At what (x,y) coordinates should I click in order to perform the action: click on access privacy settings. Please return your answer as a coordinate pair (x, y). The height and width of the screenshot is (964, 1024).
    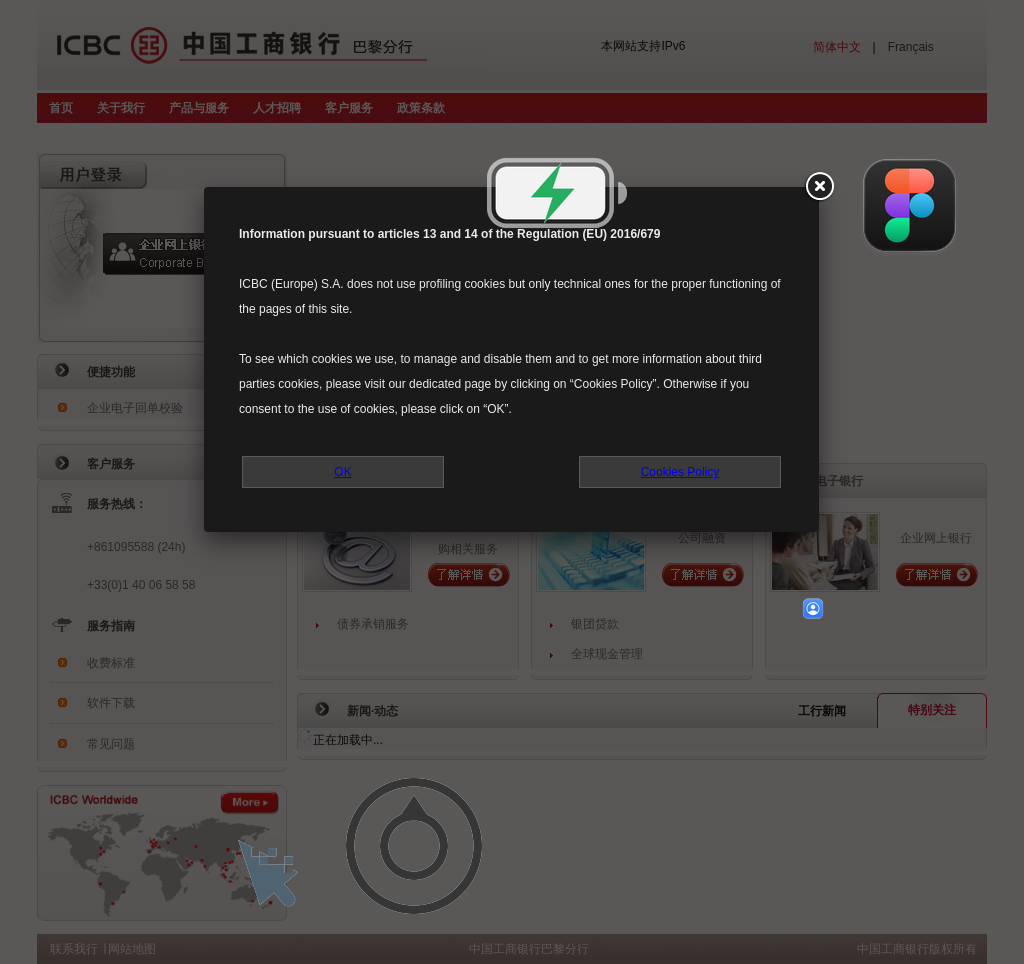
    Looking at the image, I should click on (414, 846).